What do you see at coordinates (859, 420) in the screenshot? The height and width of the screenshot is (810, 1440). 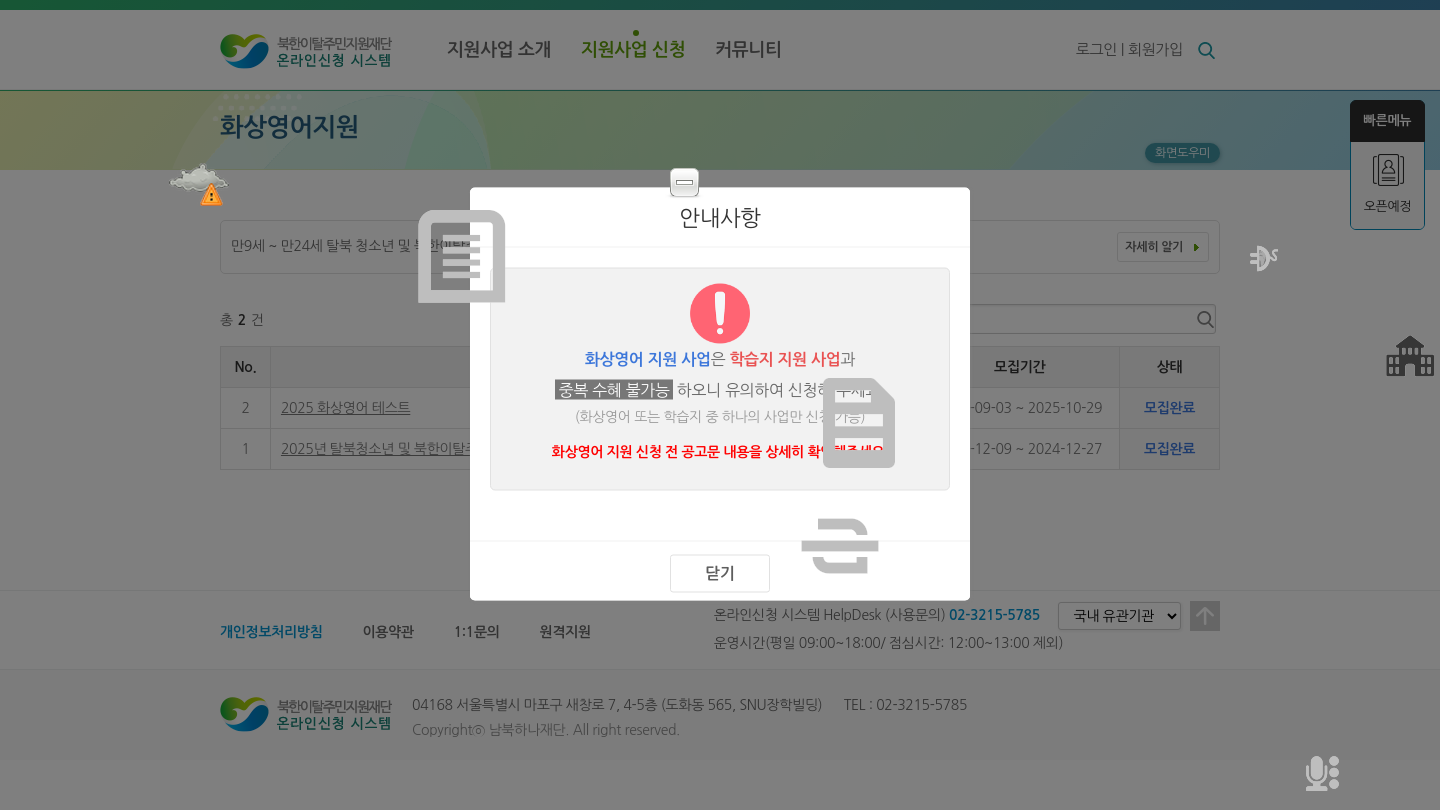 I see `select all items in a document or list` at bounding box center [859, 420].